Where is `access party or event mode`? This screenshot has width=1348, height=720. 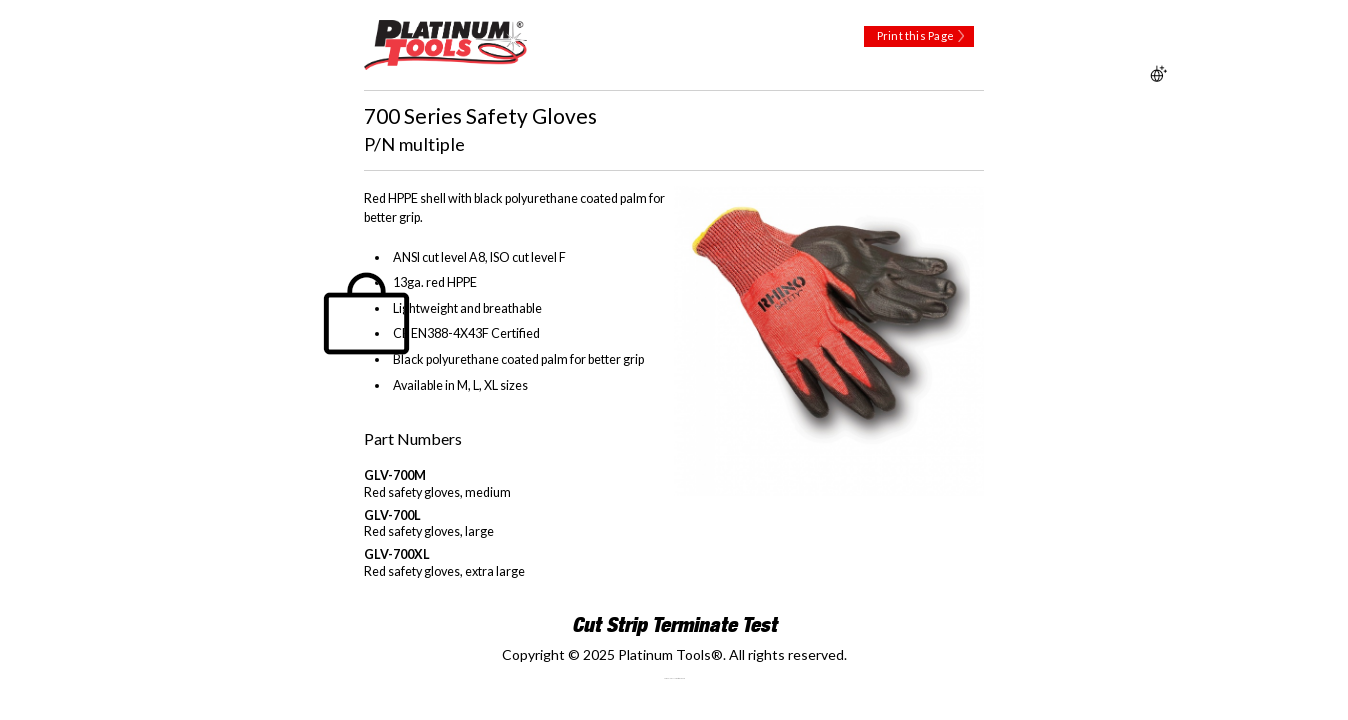
access party or event mode is located at coordinates (1158, 74).